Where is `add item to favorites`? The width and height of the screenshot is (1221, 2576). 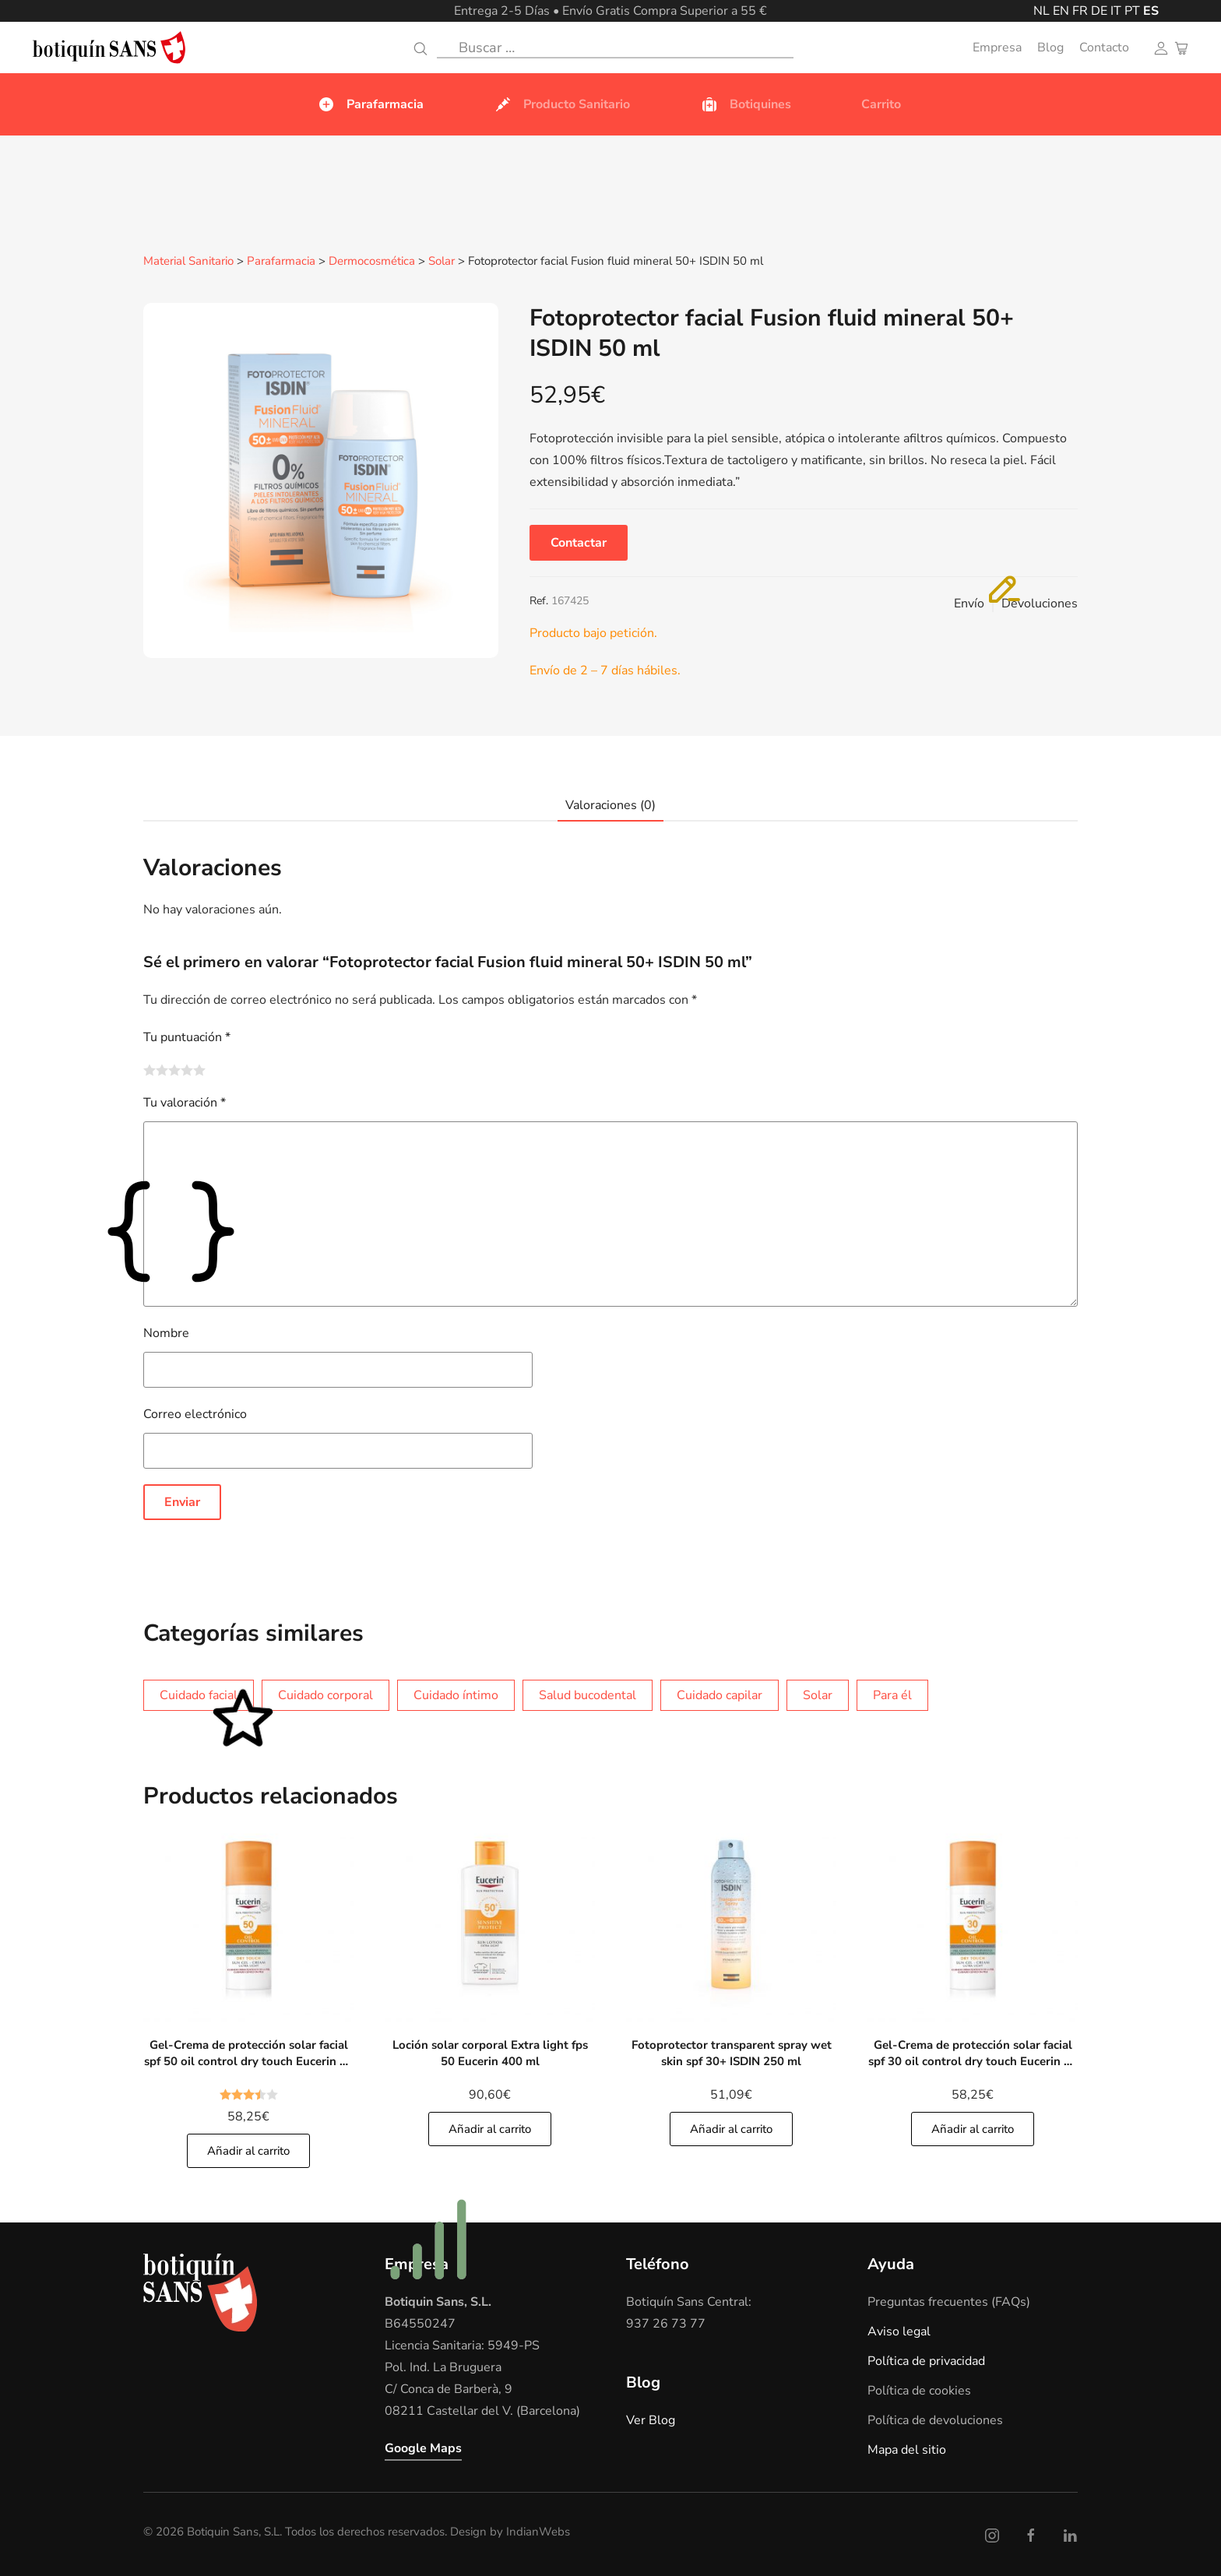
add item to favorites is located at coordinates (243, 1719).